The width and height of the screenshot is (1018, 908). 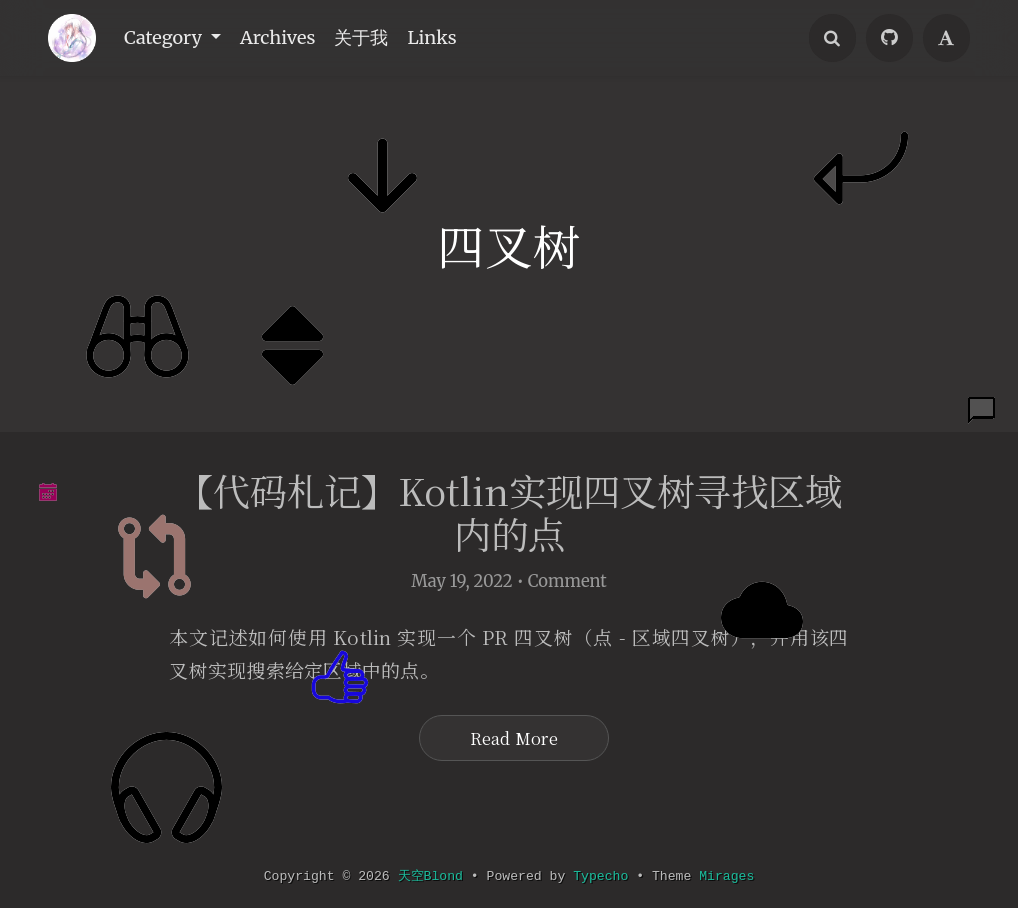 What do you see at coordinates (762, 610) in the screenshot?
I see `access cloud storage` at bounding box center [762, 610].